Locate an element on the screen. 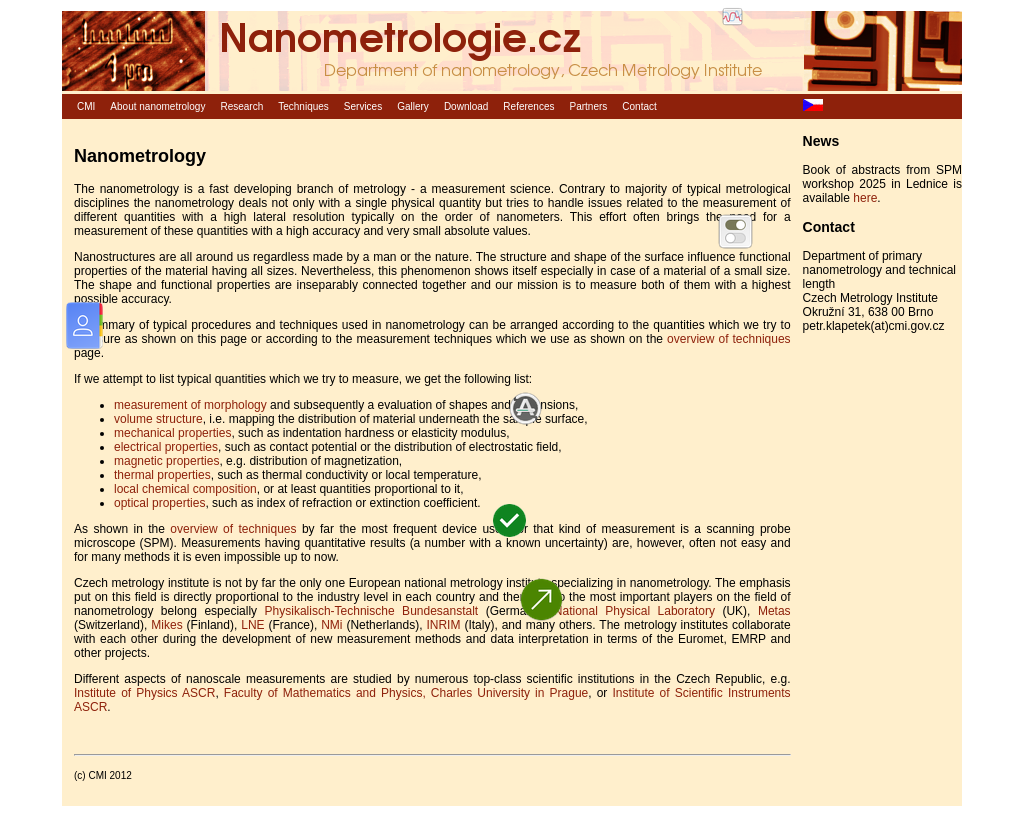  indicates a symbolic link or shortcut to another file is located at coordinates (541, 599).